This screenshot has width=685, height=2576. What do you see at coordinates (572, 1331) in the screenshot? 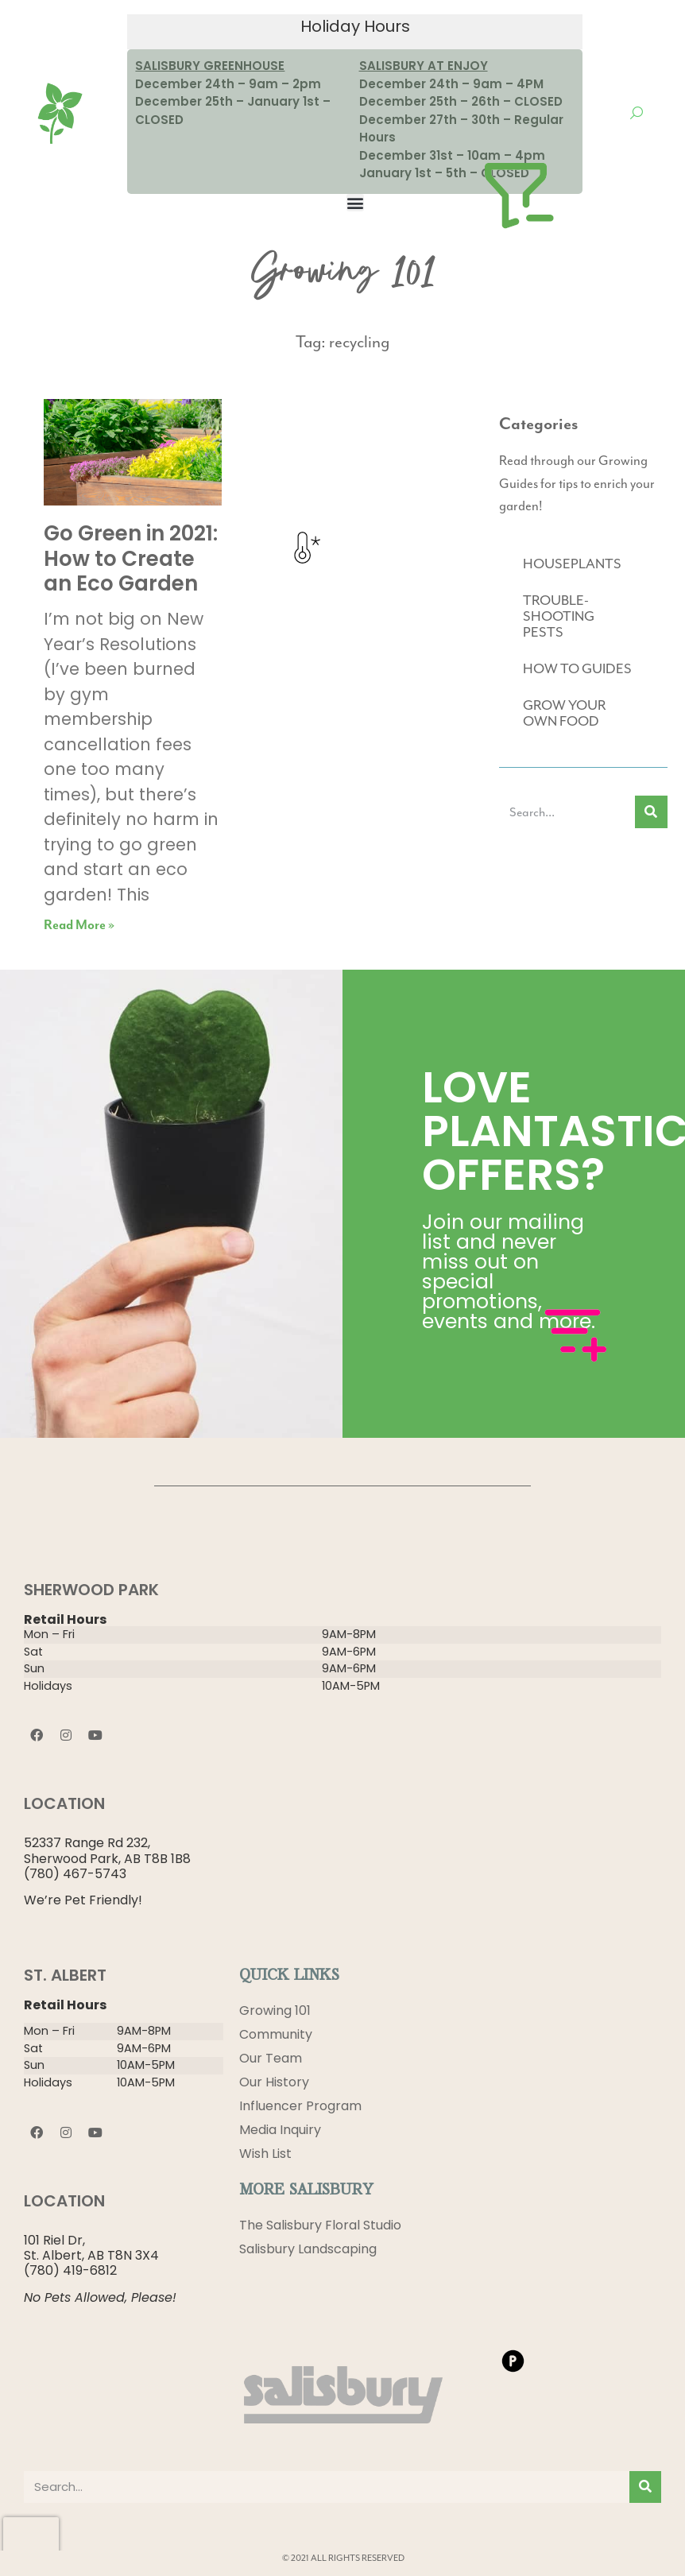
I see `add a new filter criteria` at bounding box center [572, 1331].